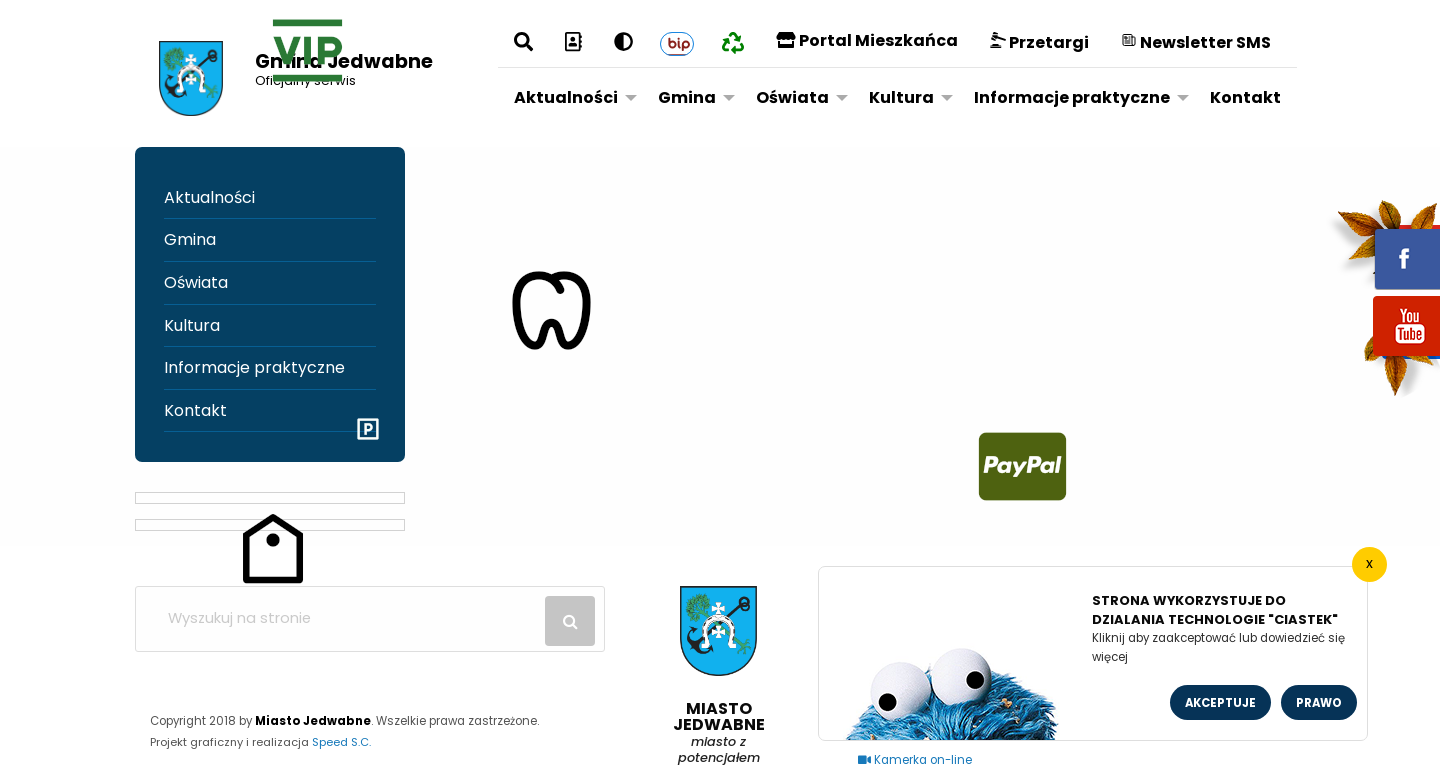 Image resolution: width=1440 pixels, height=780 pixels. Describe the element at coordinates (307, 50) in the screenshot. I see `indicates VIP or premium membership status` at that location.